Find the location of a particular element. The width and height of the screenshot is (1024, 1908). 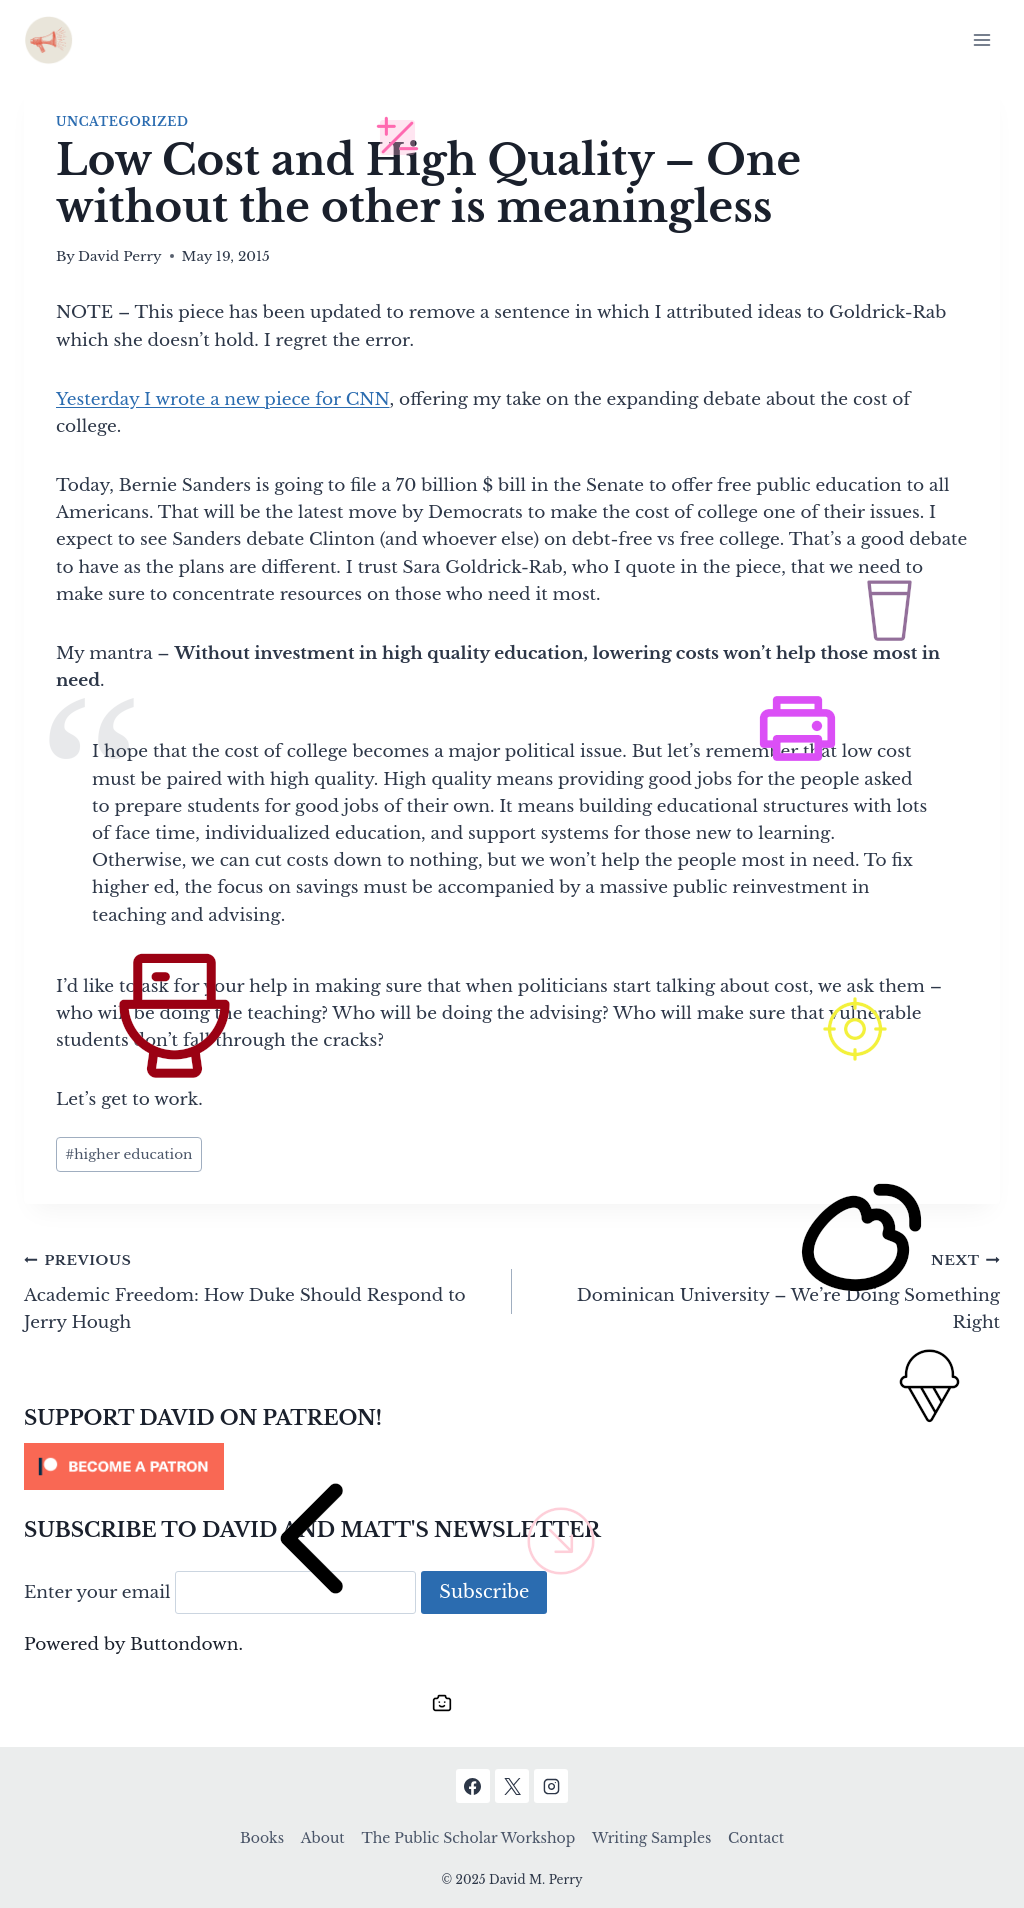

switch to front-facing camera is located at coordinates (442, 1703).